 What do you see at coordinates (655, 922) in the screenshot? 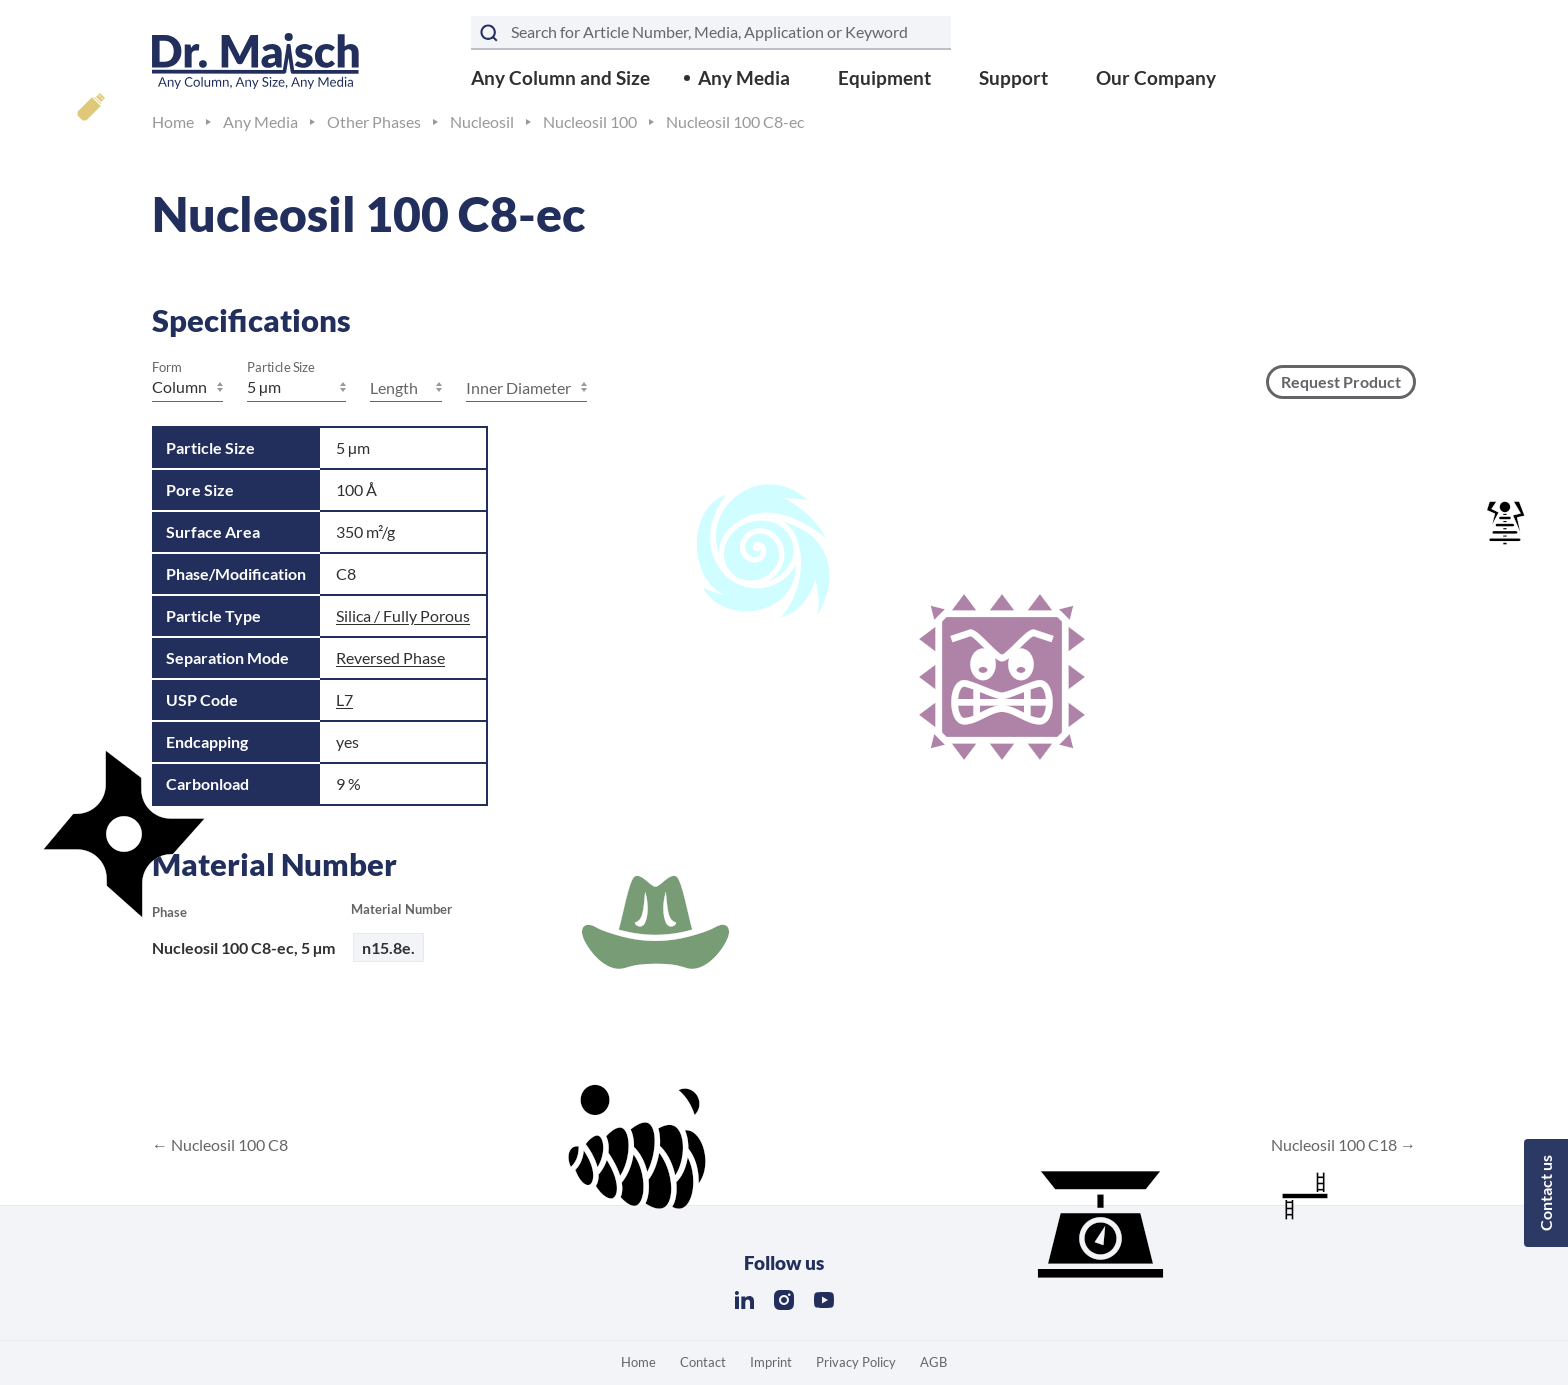
I see `select cowboy or western theme` at bounding box center [655, 922].